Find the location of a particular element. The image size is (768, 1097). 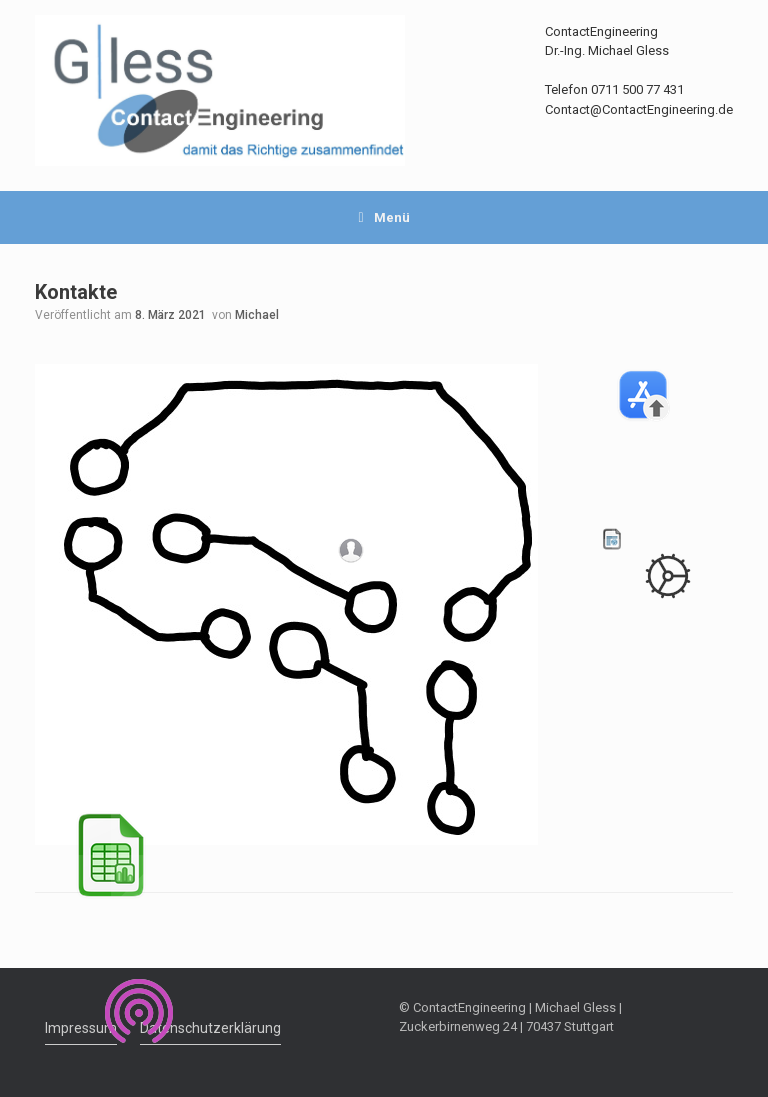

access system settings and preferences is located at coordinates (668, 576).